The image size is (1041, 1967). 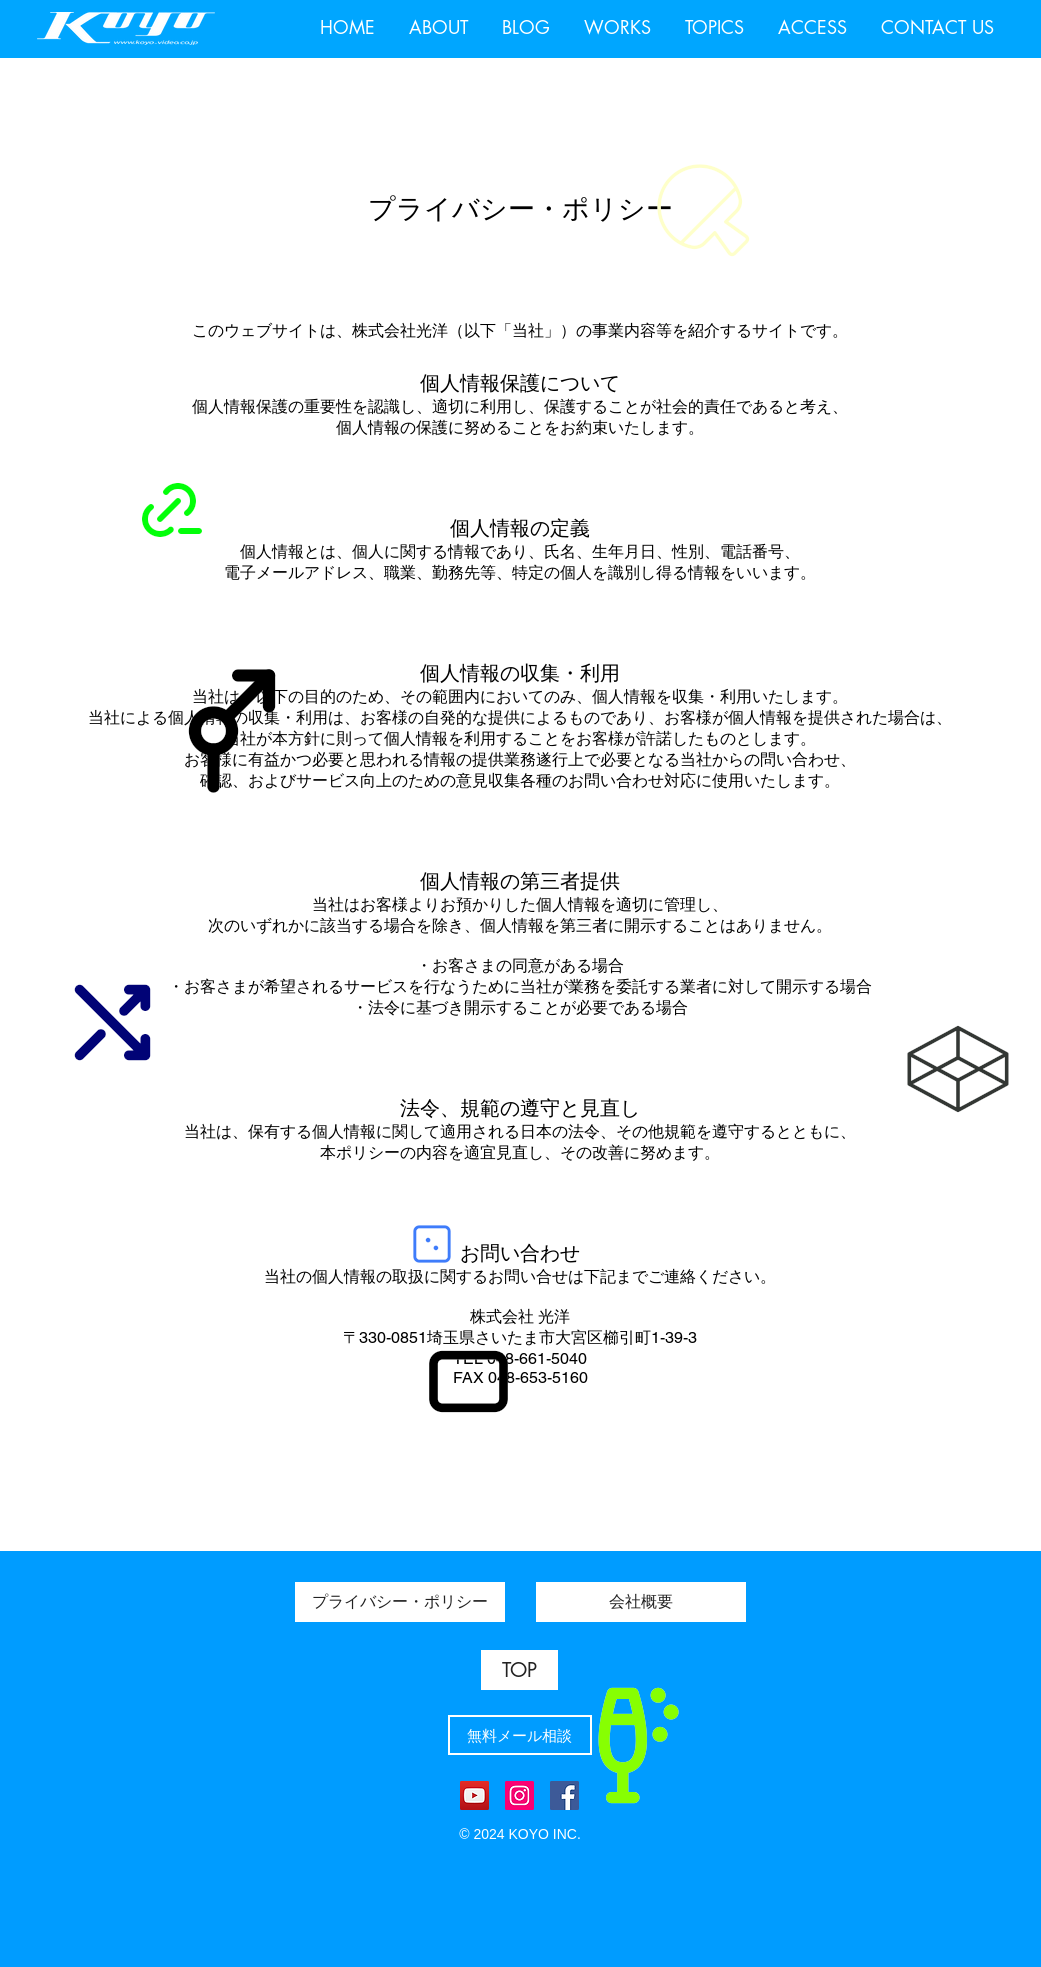 What do you see at coordinates (626, 1745) in the screenshot?
I see `celebrate an achievement or milestone` at bounding box center [626, 1745].